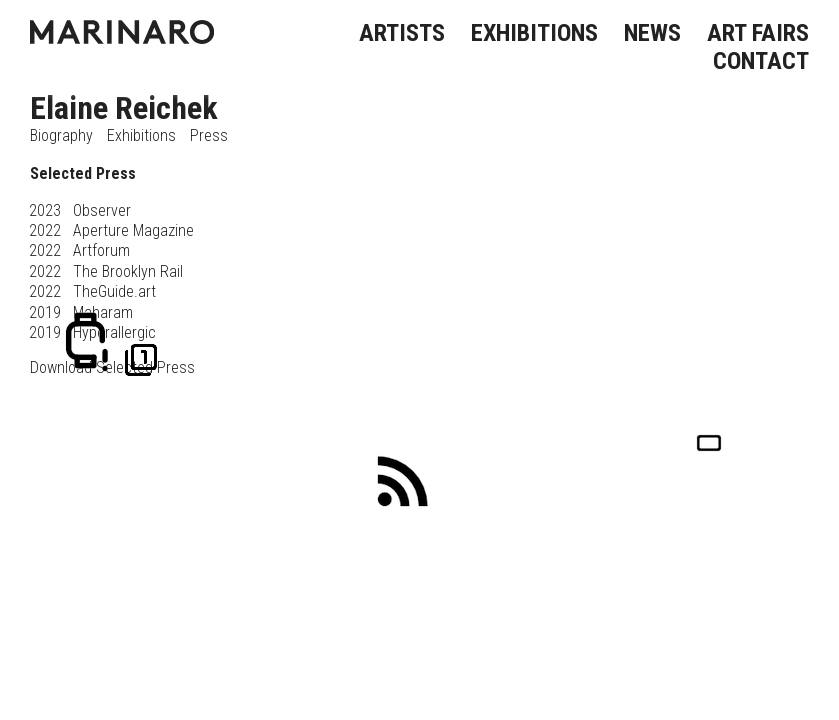 The width and height of the screenshot is (839, 720). I want to click on subscribe to RSS feed, so click(403, 480).